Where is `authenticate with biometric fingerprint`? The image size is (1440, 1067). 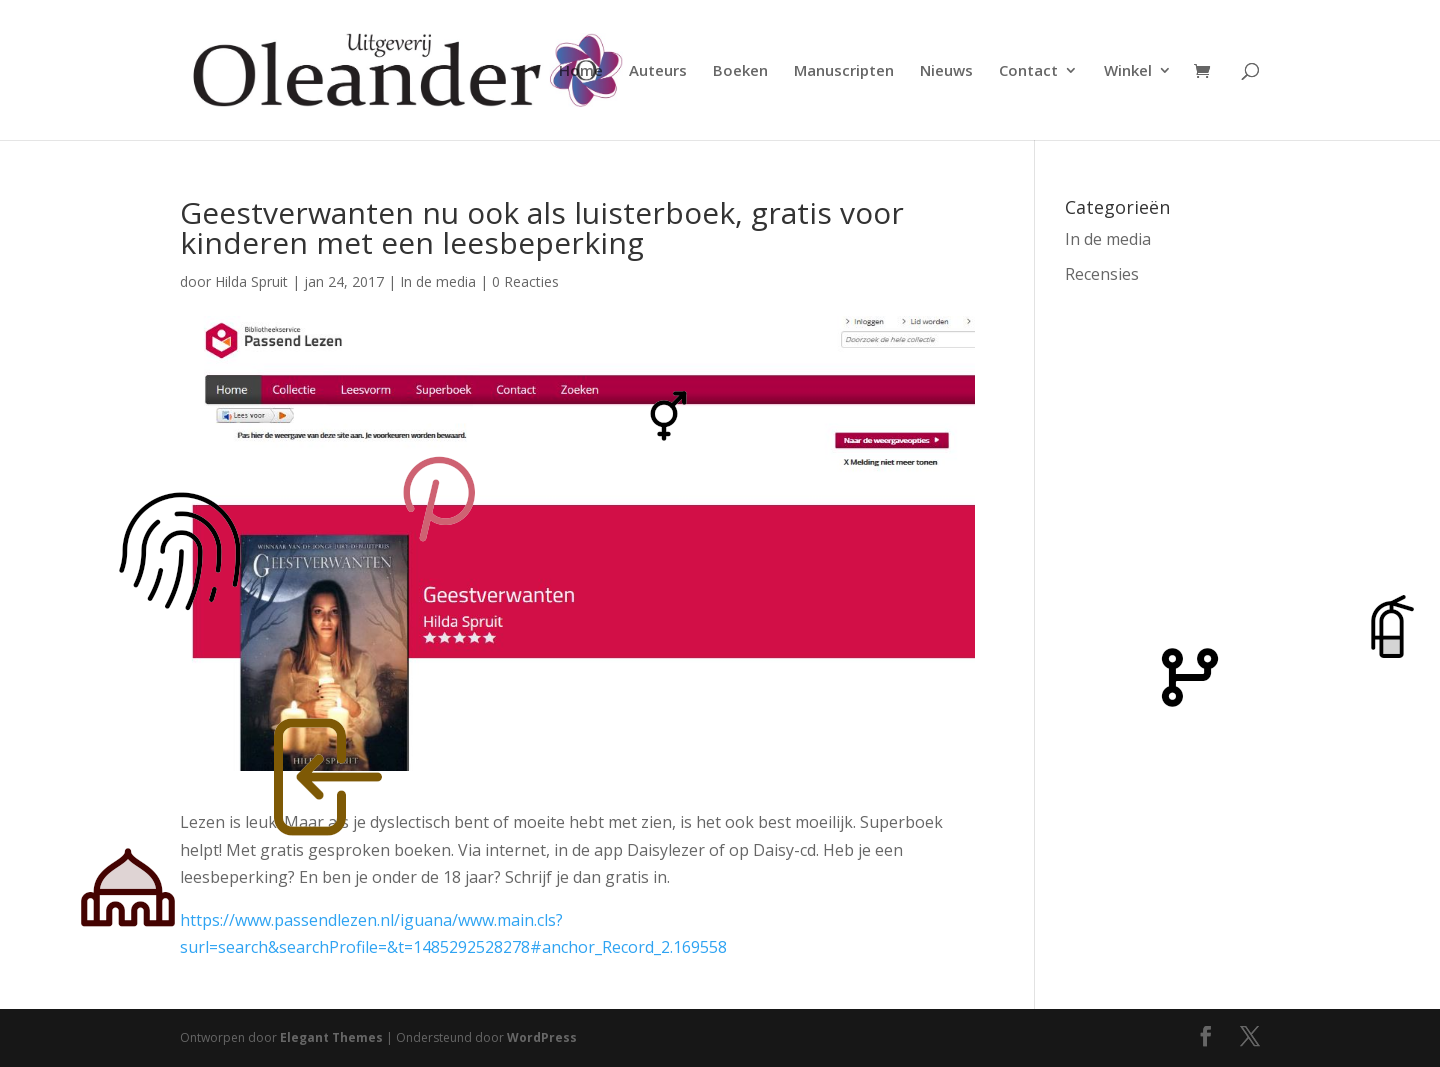
authenticate with biometric fingerprint is located at coordinates (181, 551).